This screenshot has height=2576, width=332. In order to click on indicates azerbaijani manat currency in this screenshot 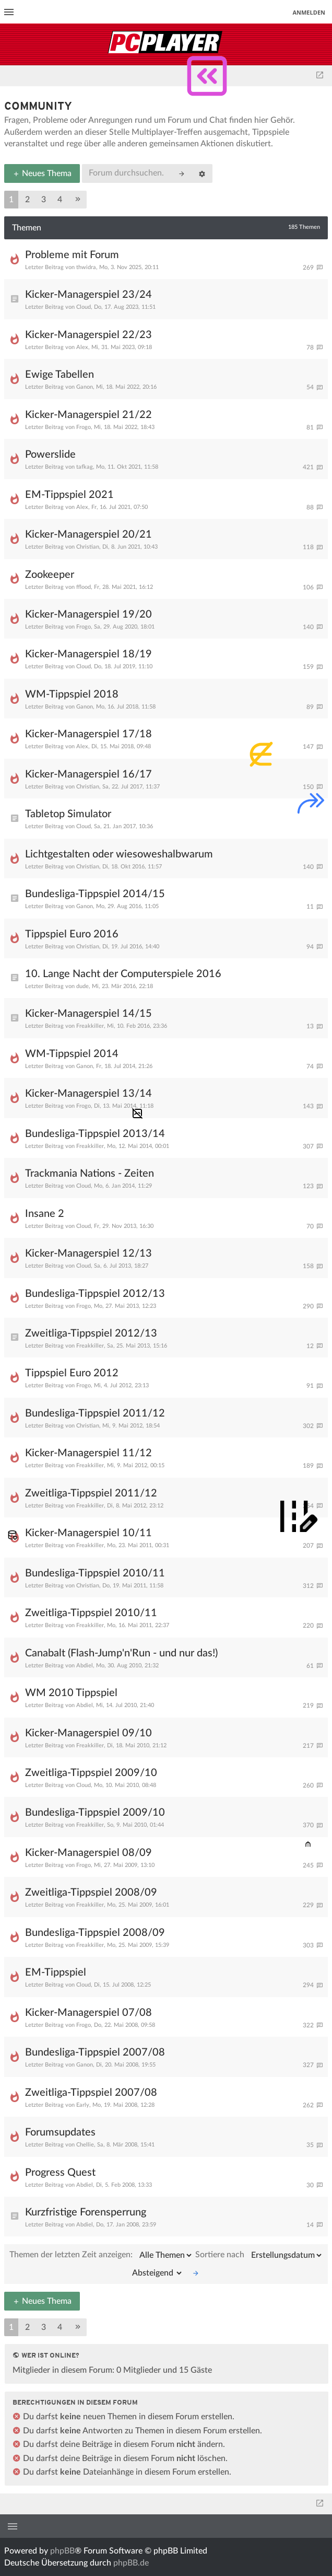, I will do `click(308, 1844)`.